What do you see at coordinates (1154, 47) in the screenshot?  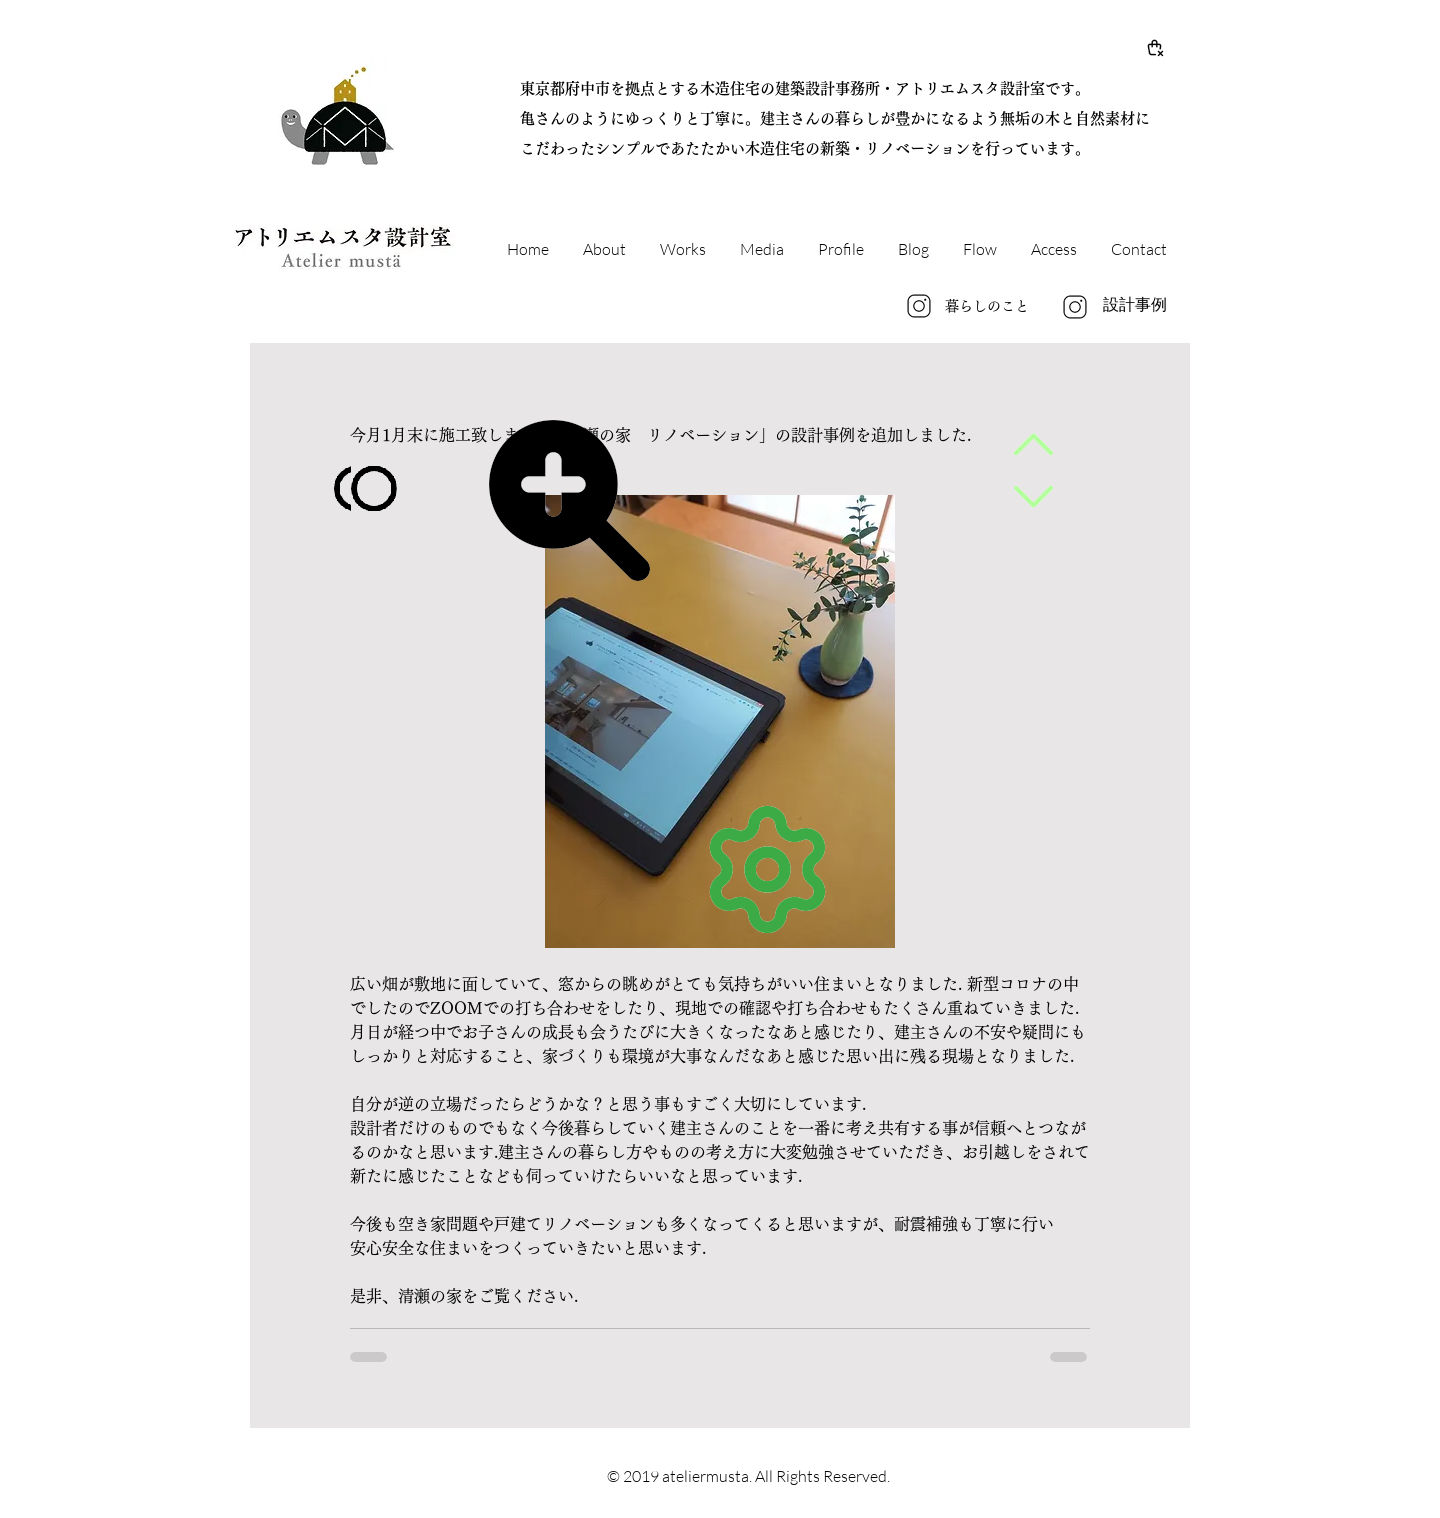 I see `remove item from shopping bag` at bounding box center [1154, 47].